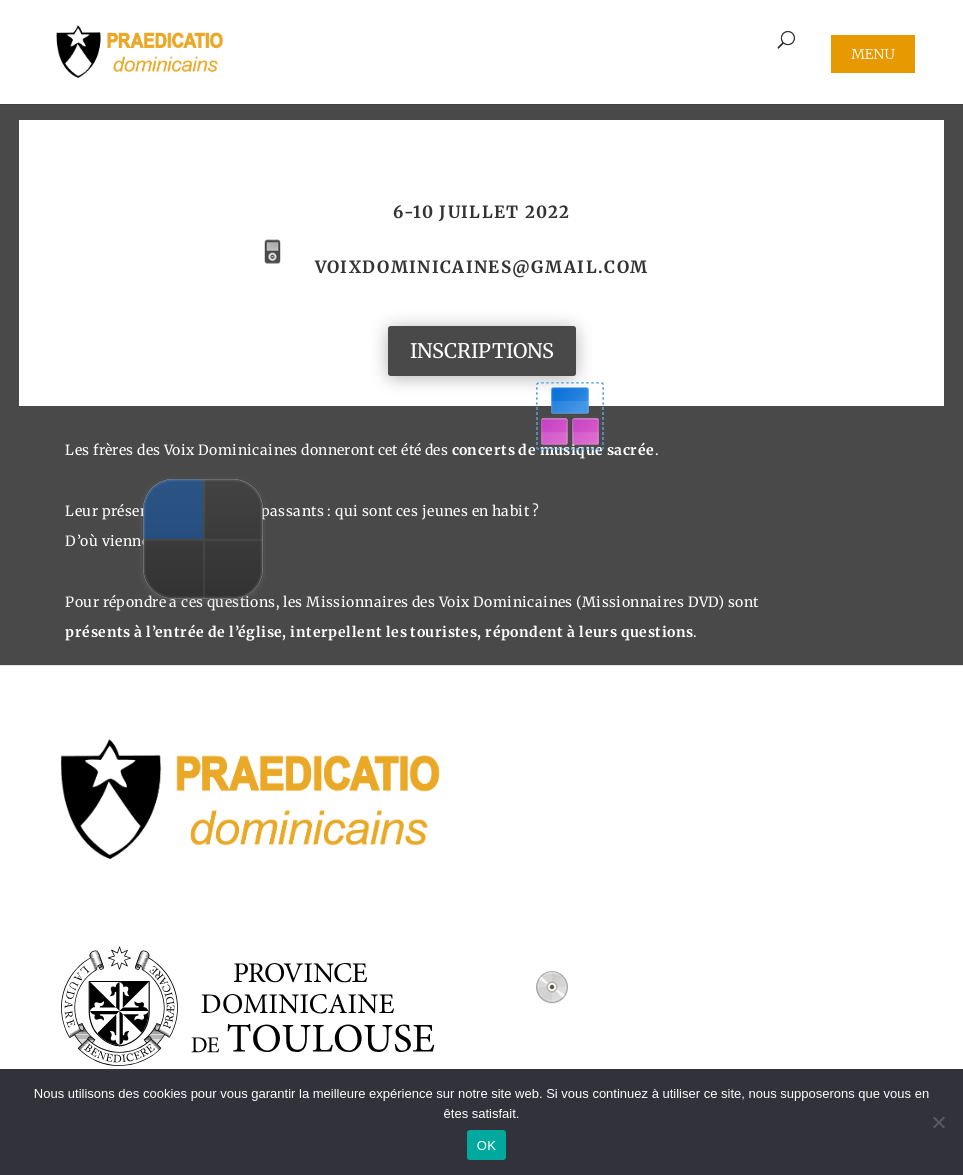 This screenshot has width=963, height=1175. Describe the element at coordinates (272, 251) in the screenshot. I see `multimedia player device` at that location.